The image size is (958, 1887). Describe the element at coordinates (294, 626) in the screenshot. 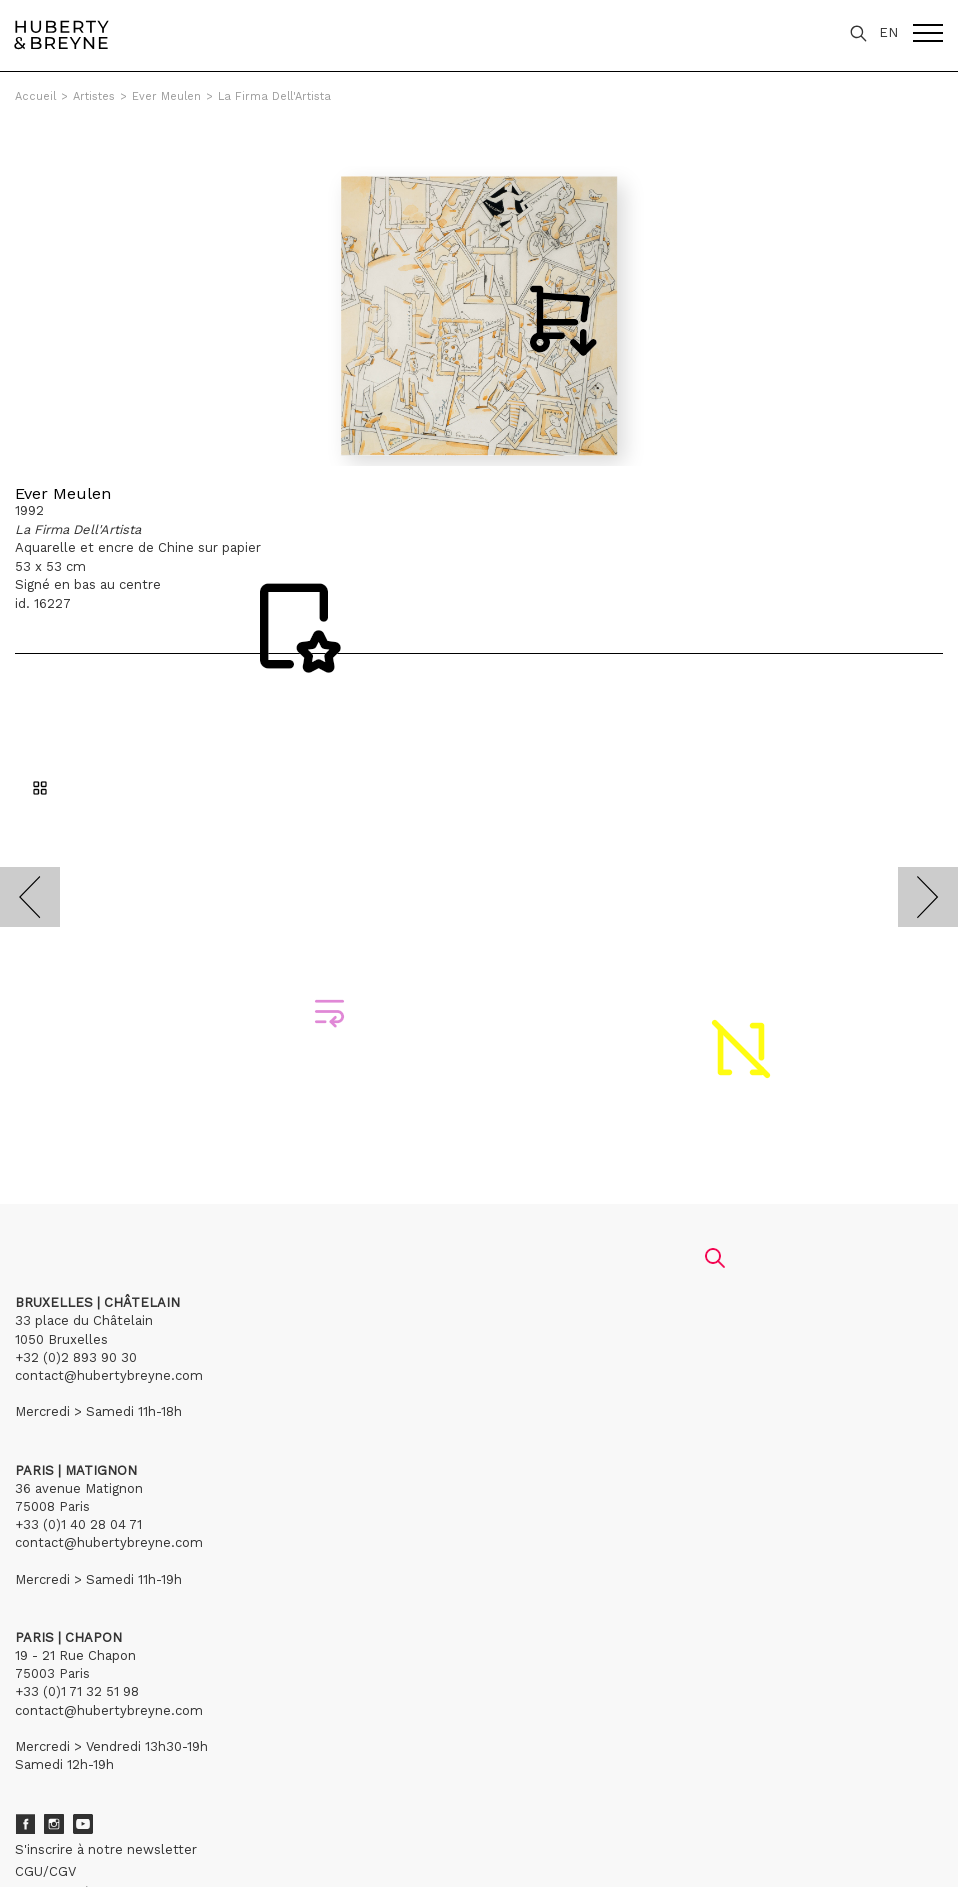

I see `mark tablet as favorite device` at that location.